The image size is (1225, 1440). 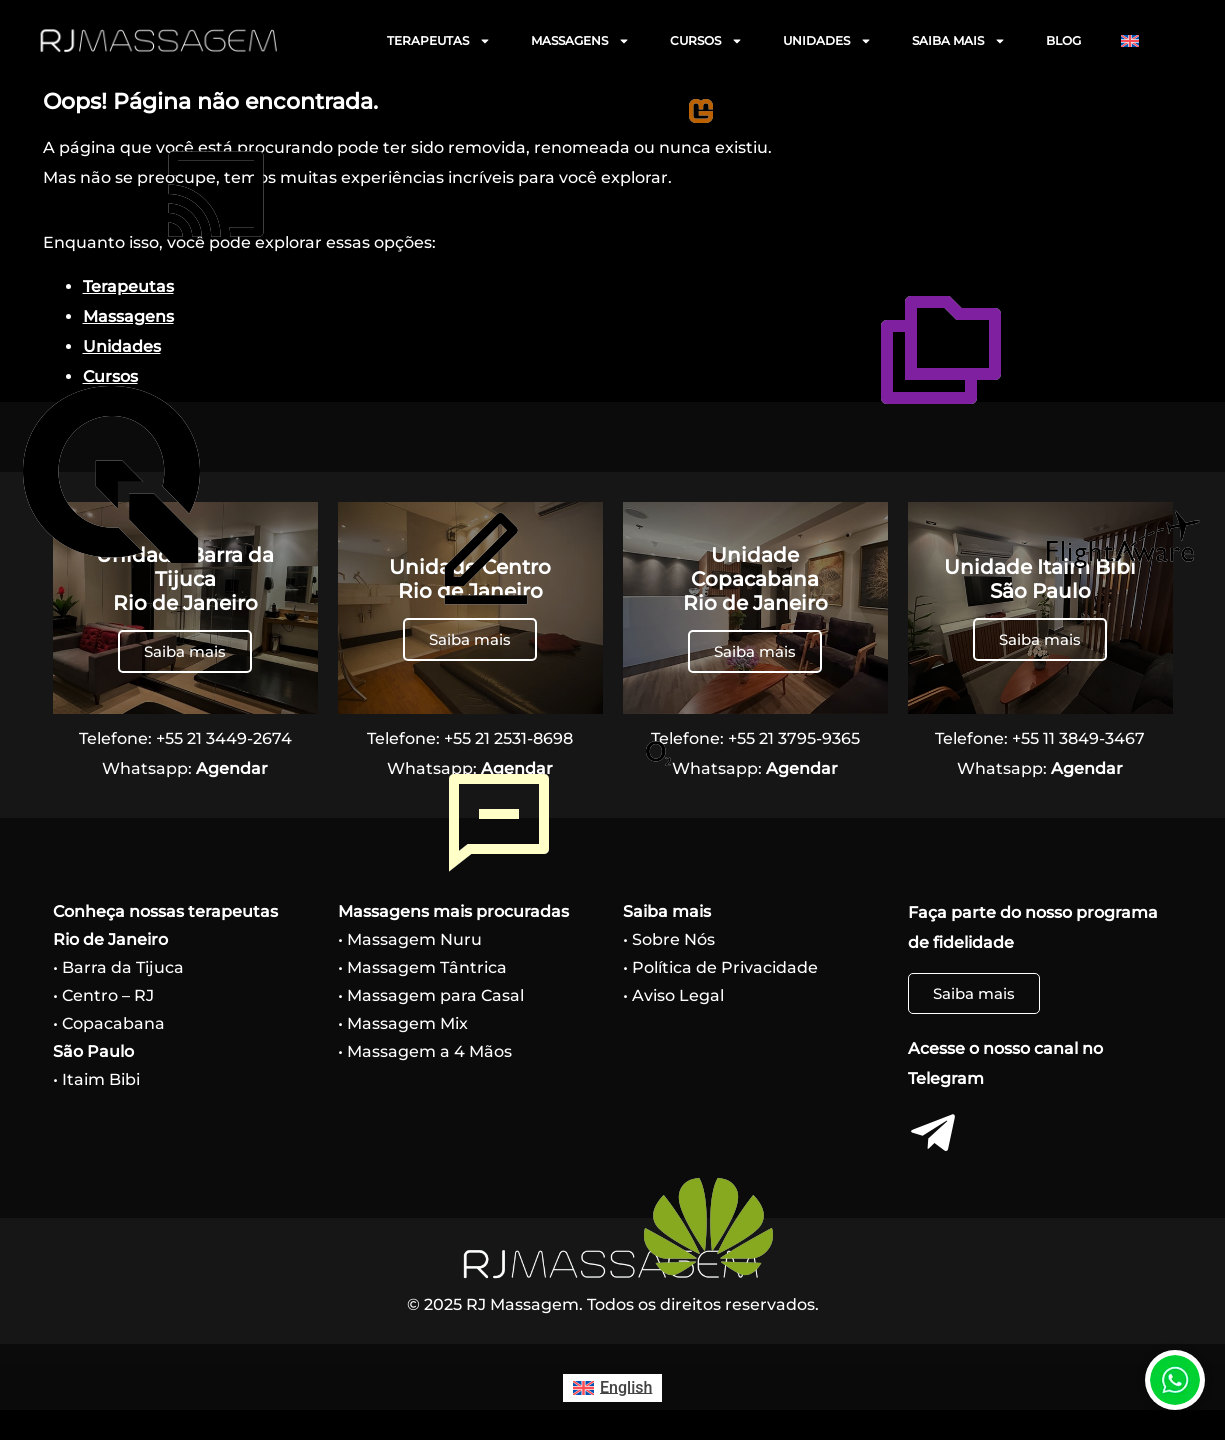 What do you see at coordinates (708, 1226) in the screenshot?
I see `Huawei brand logo` at bounding box center [708, 1226].